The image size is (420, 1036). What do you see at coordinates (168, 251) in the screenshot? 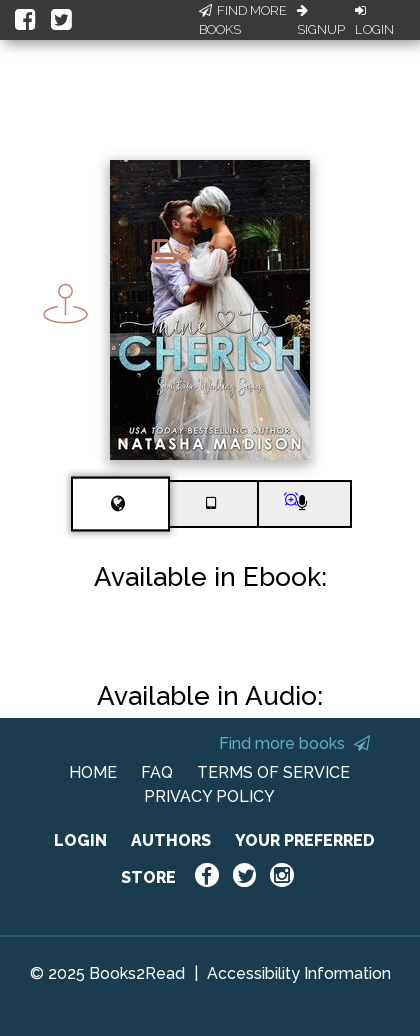
I see `construction or building feature` at bounding box center [168, 251].